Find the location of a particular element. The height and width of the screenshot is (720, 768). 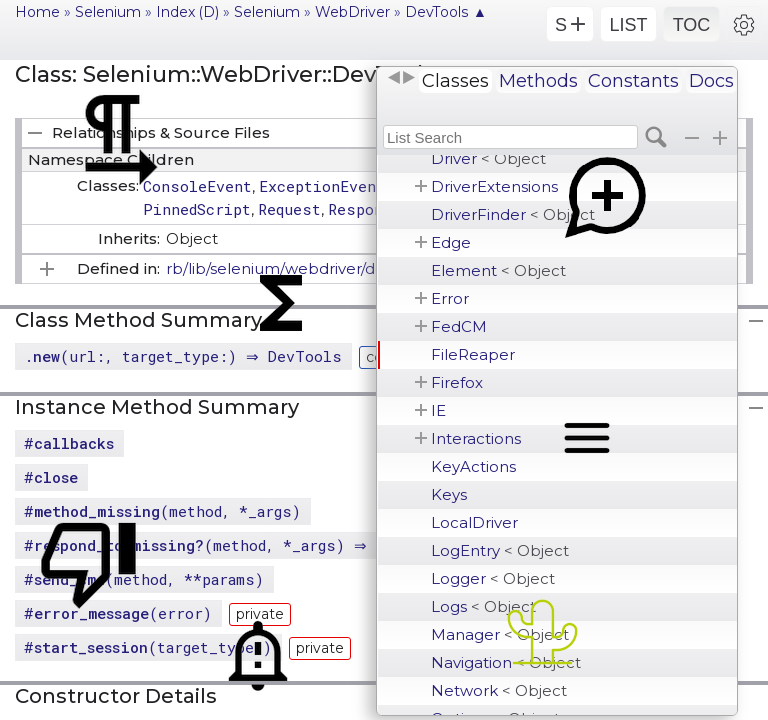

dislike or downvote content is located at coordinates (88, 561).